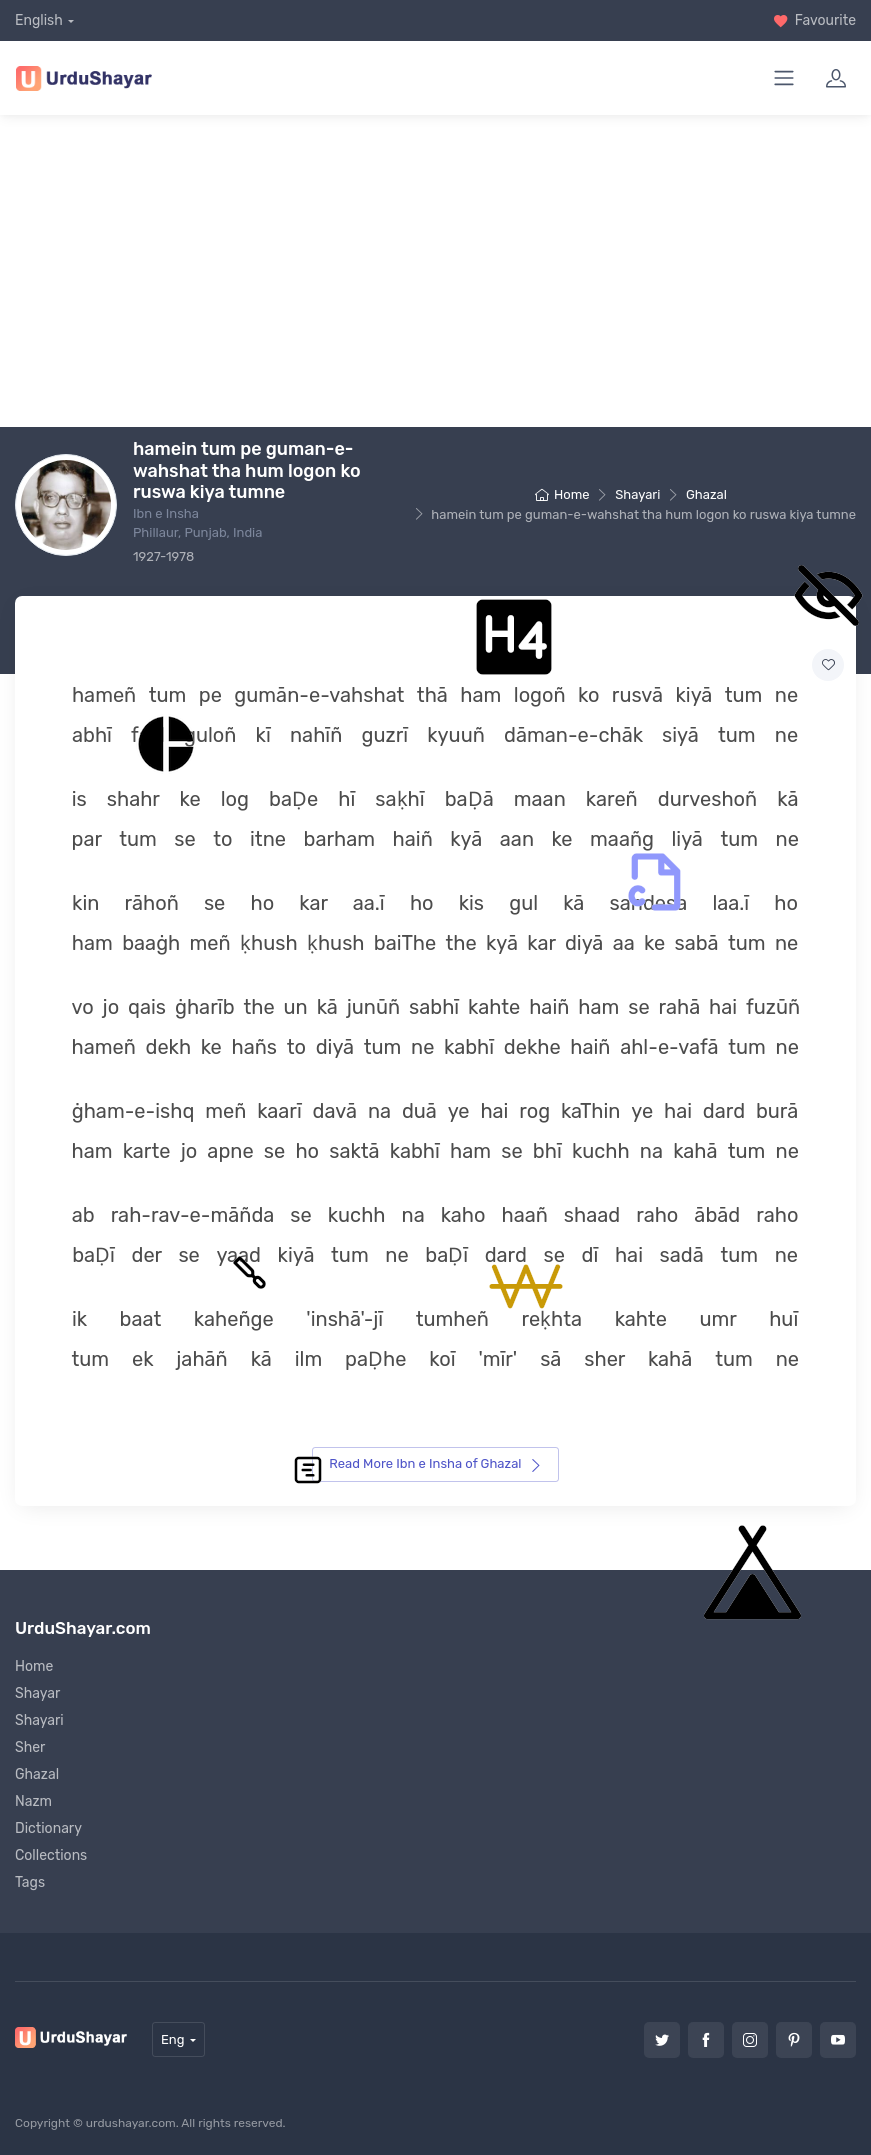 Image resolution: width=871 pixels, height=2155 pixels. I want to click on access sculpting or carving tools, so click(249, 1272).